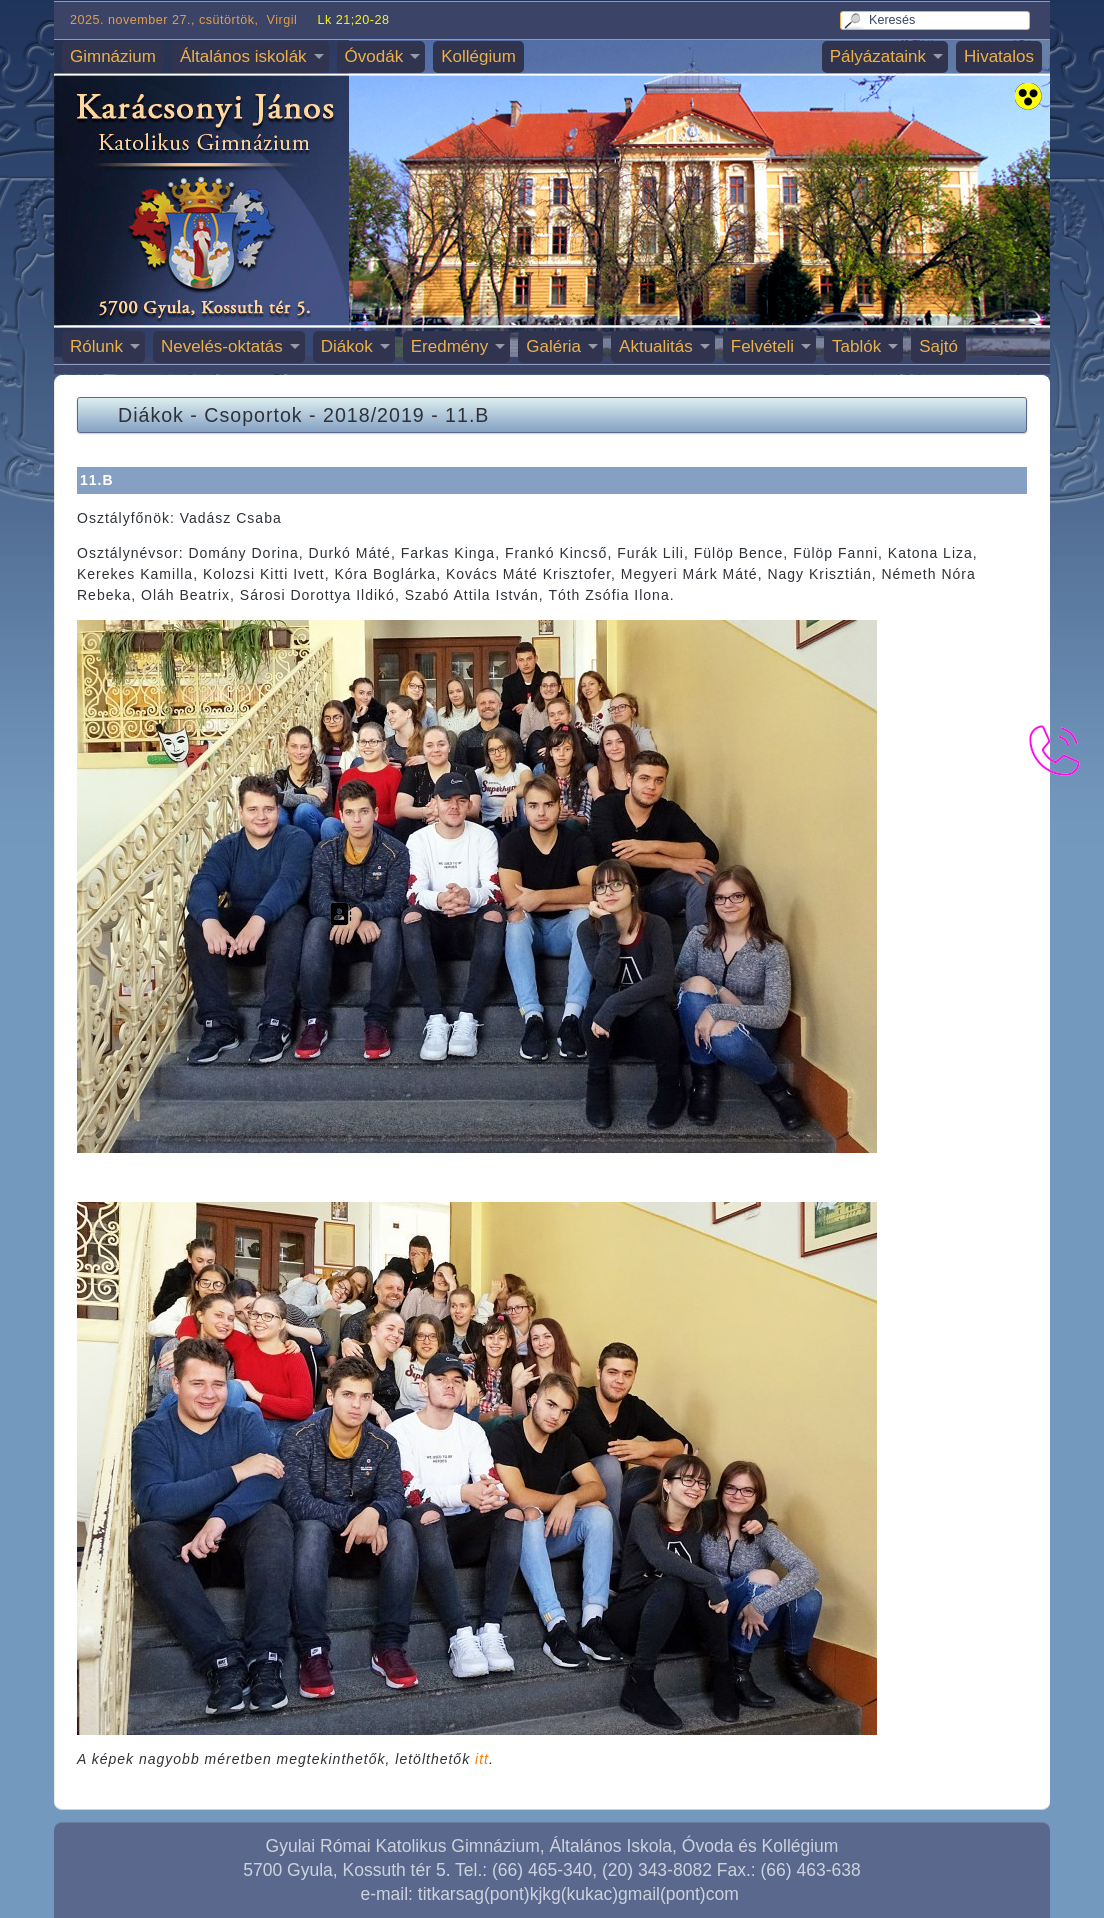 The height and width of the screenshot is (1918, 1104). Describe the element at coordinates (340, 914) in the screenshot. I see `open your contacts list` at that location.